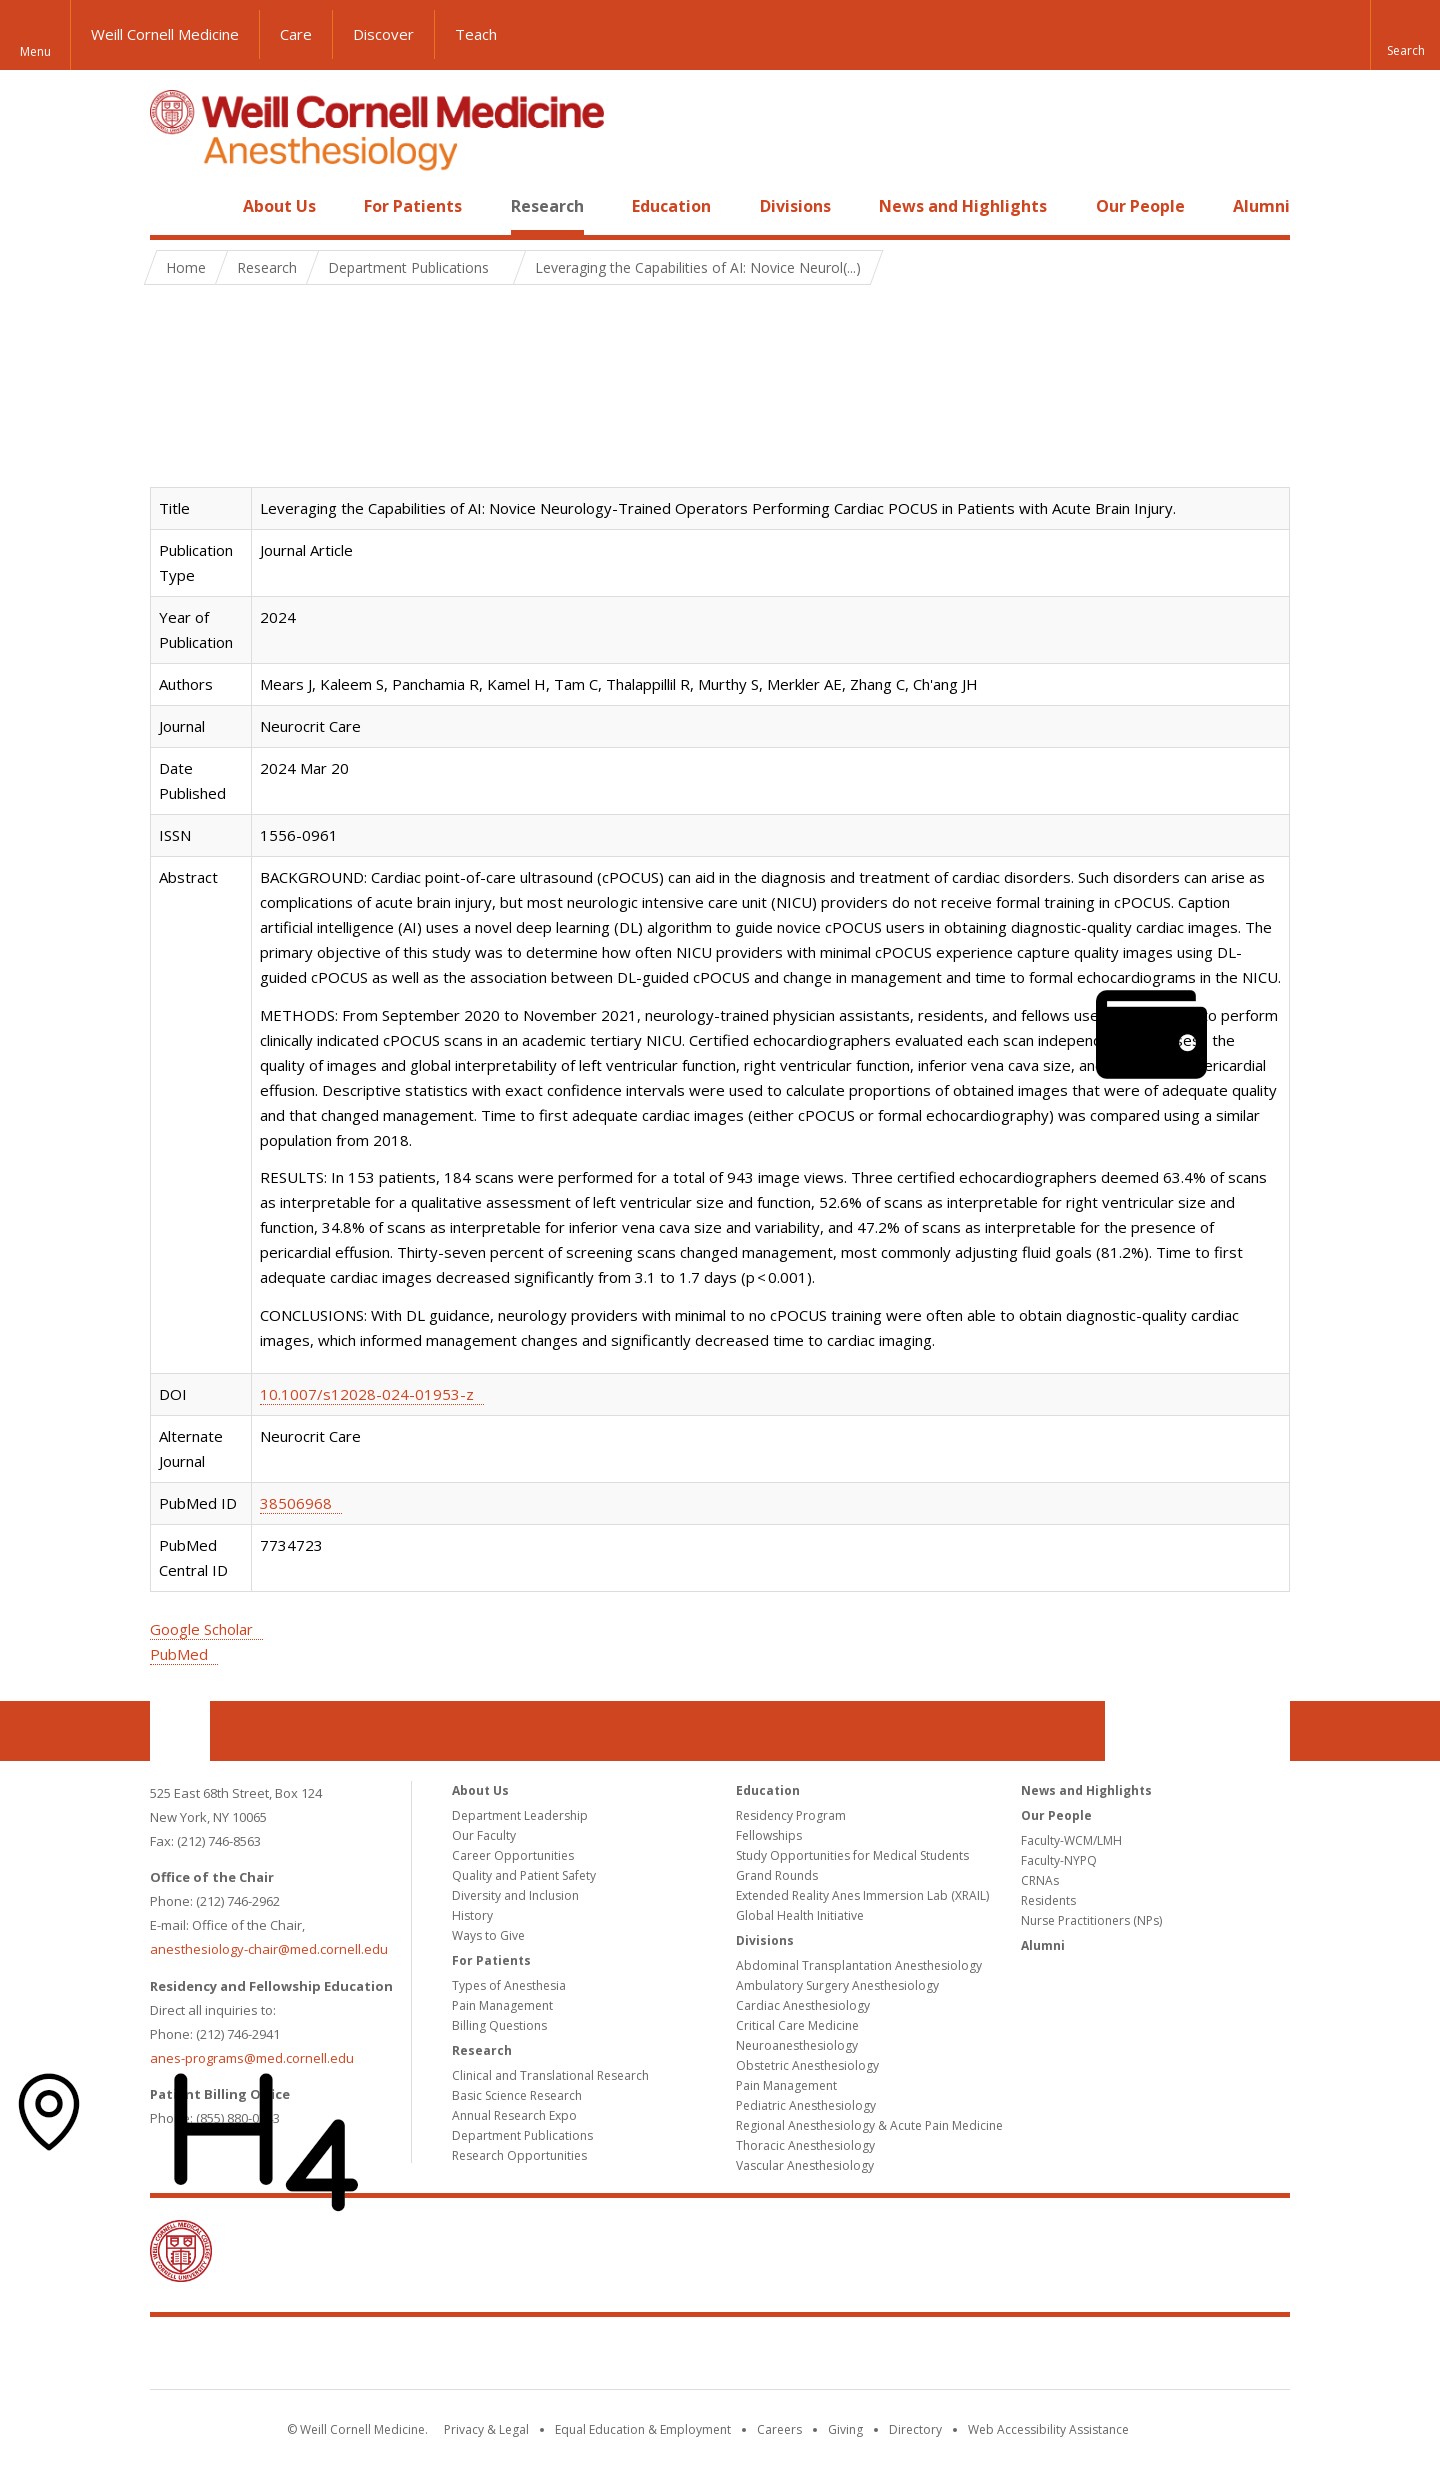 Image resolution: width=1440 pixels, height=2477 pixels. What do you see at coordinates (49, 2112) in the screenshot?
I see `view or set a location on the map` at bounding box center [49, 2112].